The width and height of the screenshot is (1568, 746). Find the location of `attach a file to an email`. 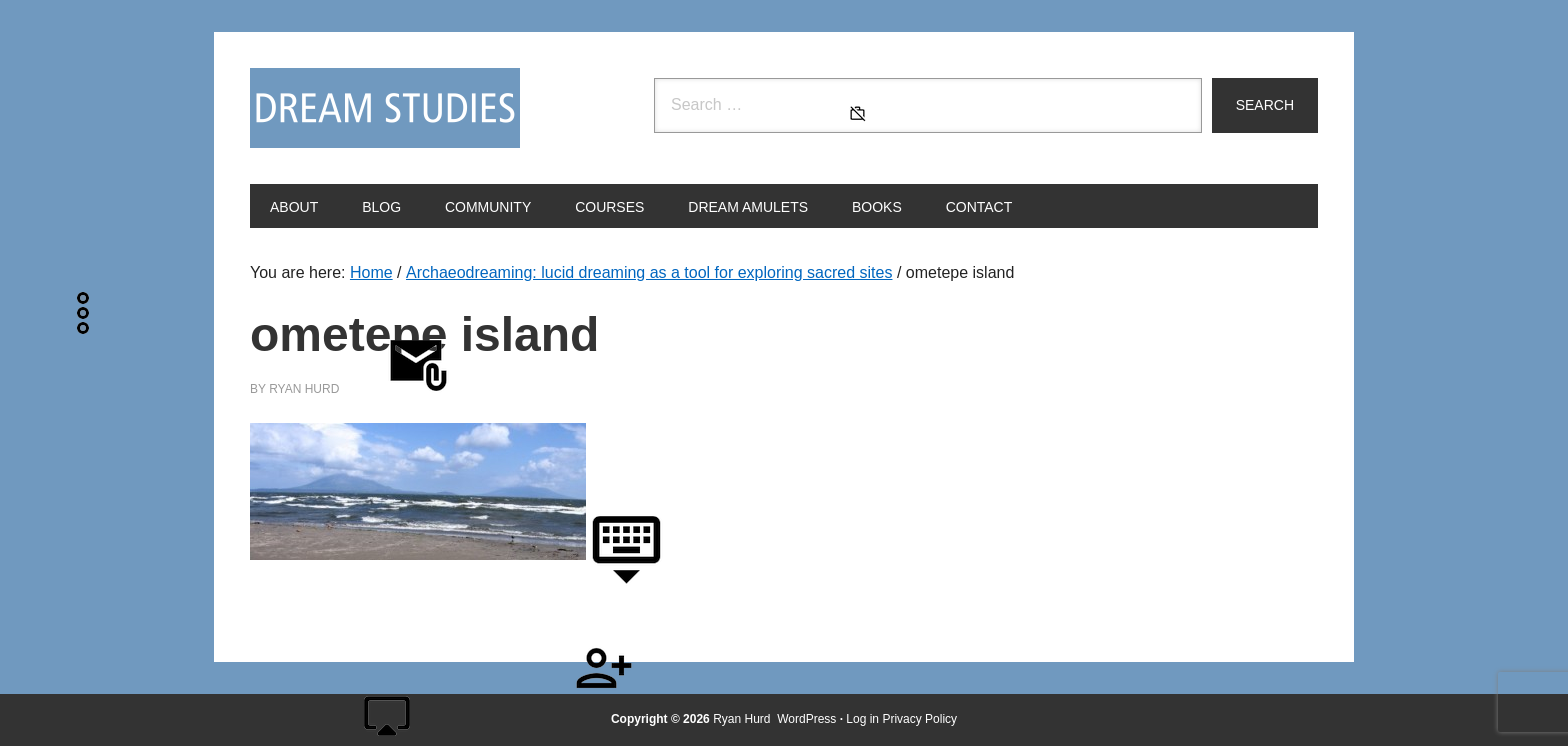

attach a file to an email is located at coordinates (418, 365).